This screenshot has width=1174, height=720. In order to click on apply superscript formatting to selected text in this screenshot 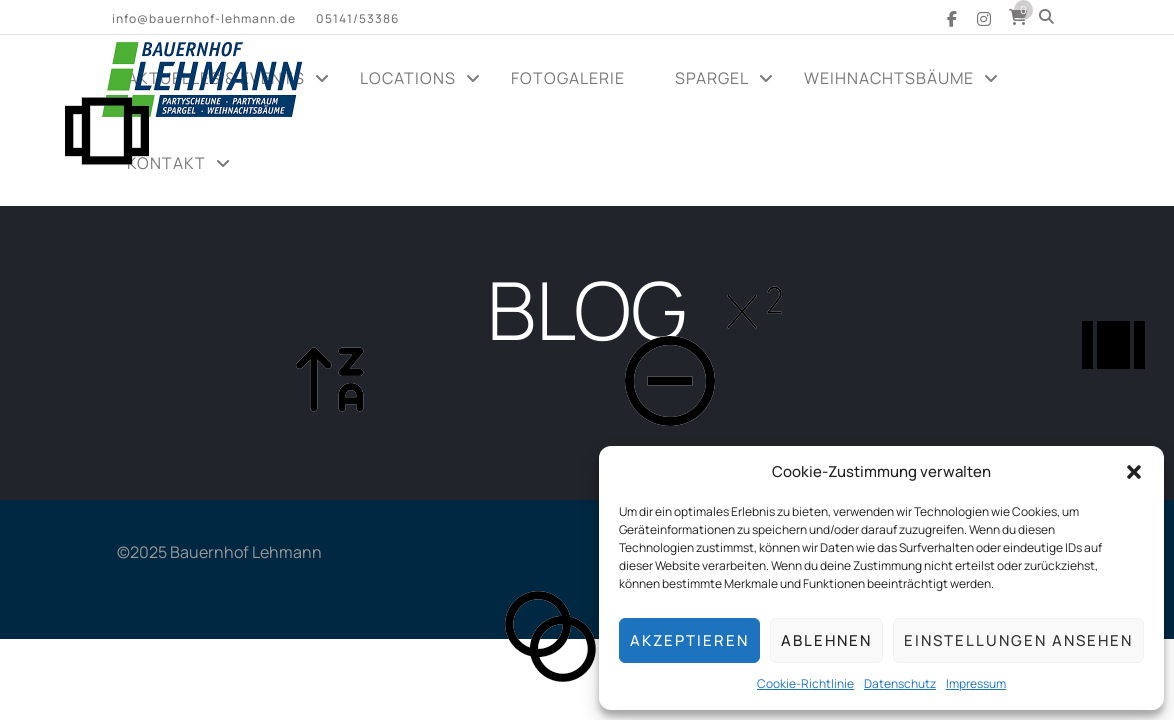, I will do `click(751, 308)`.